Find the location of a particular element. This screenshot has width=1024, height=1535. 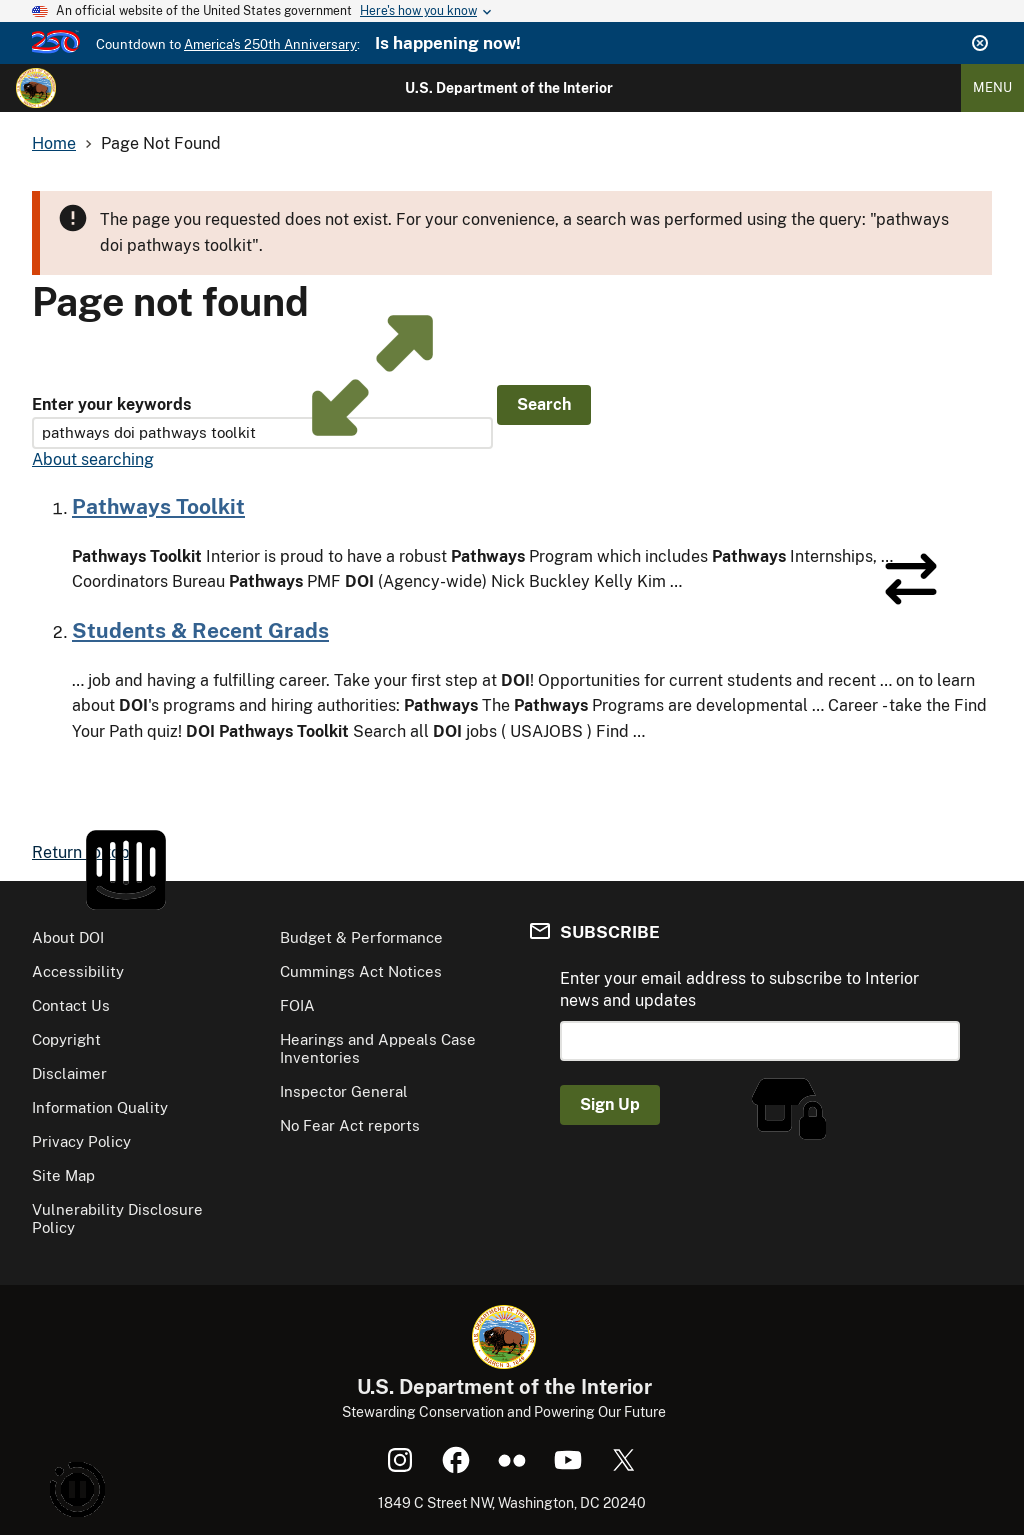

open Intercom chat support is located at coordinates (126, 870).